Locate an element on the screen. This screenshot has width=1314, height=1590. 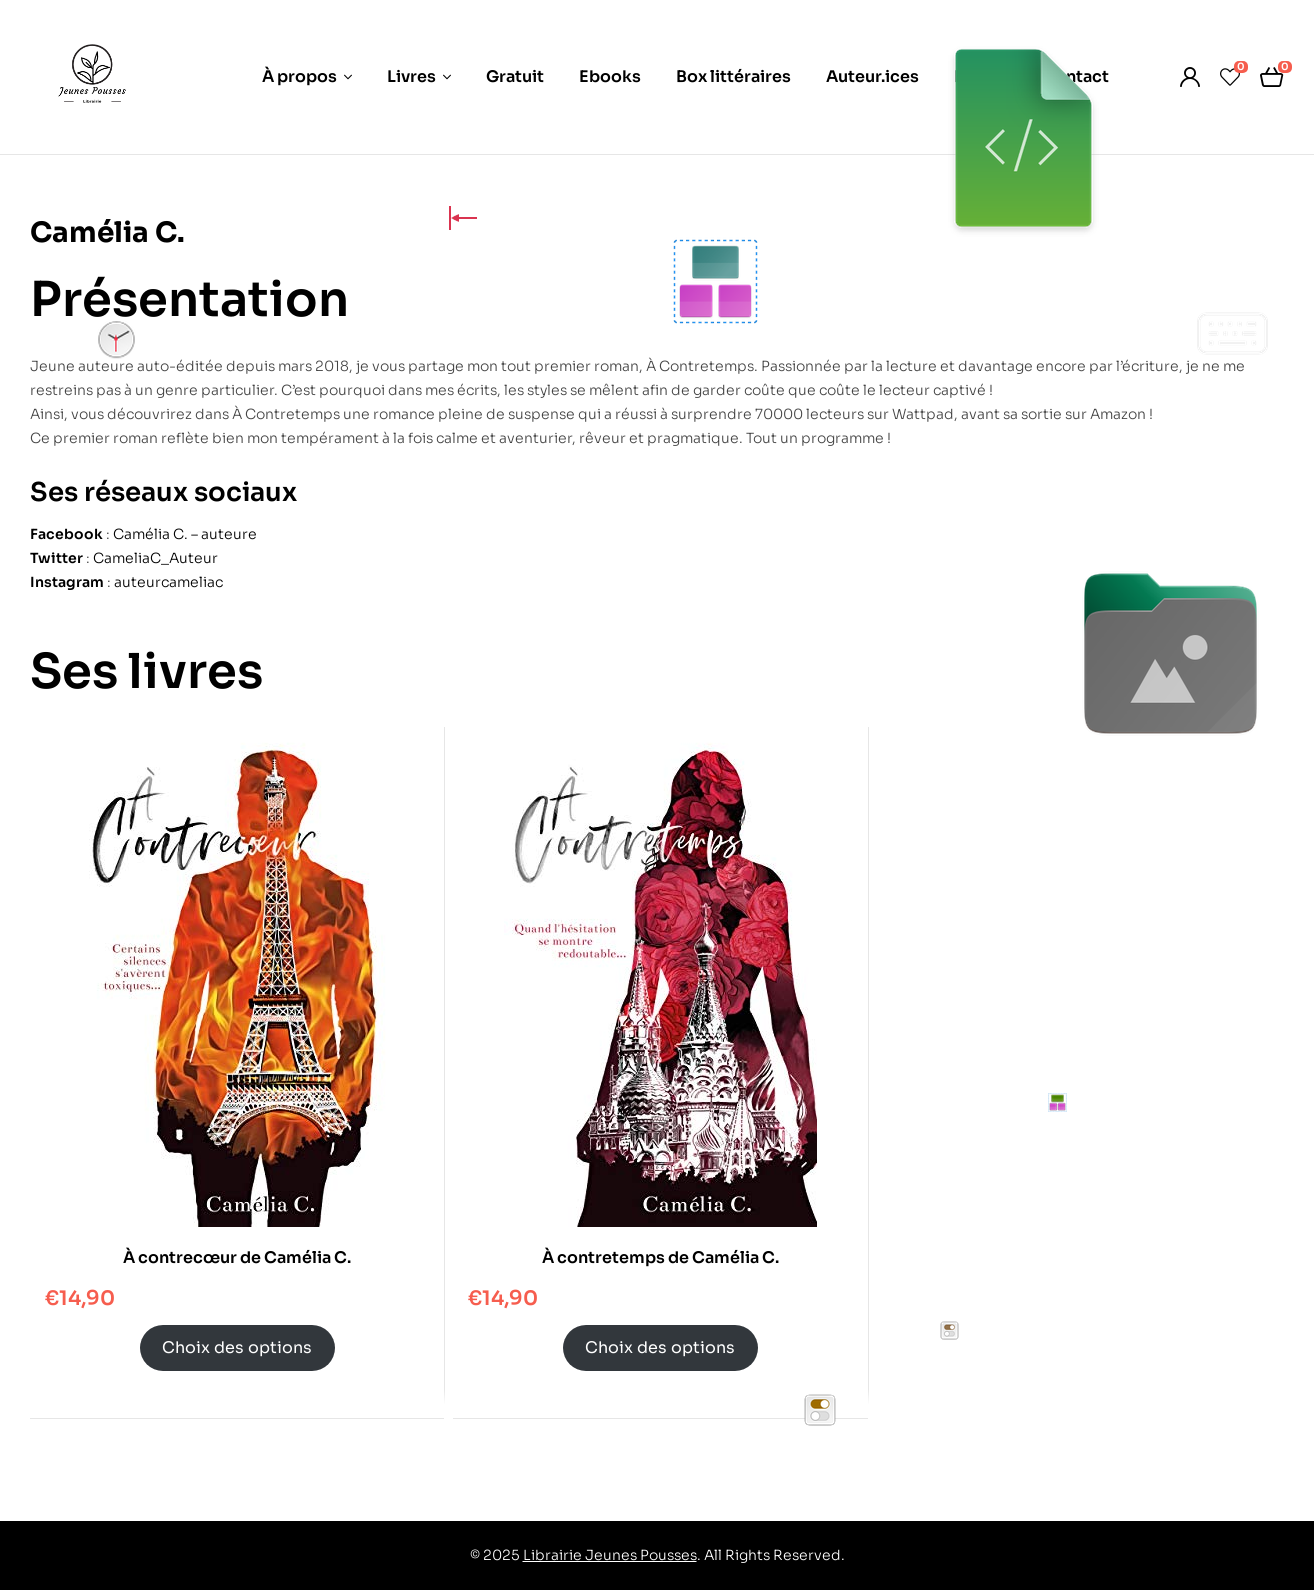
a qt resource file used in nokia/qt development is located at coordinates (1023, 141).